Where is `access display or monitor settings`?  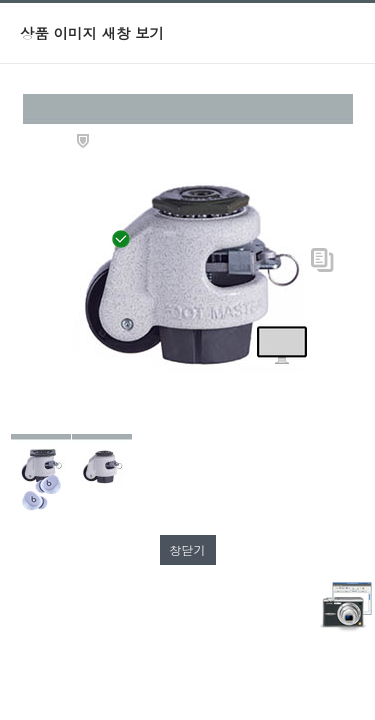 access display or monitor settings is located at coordinates (282, 345).